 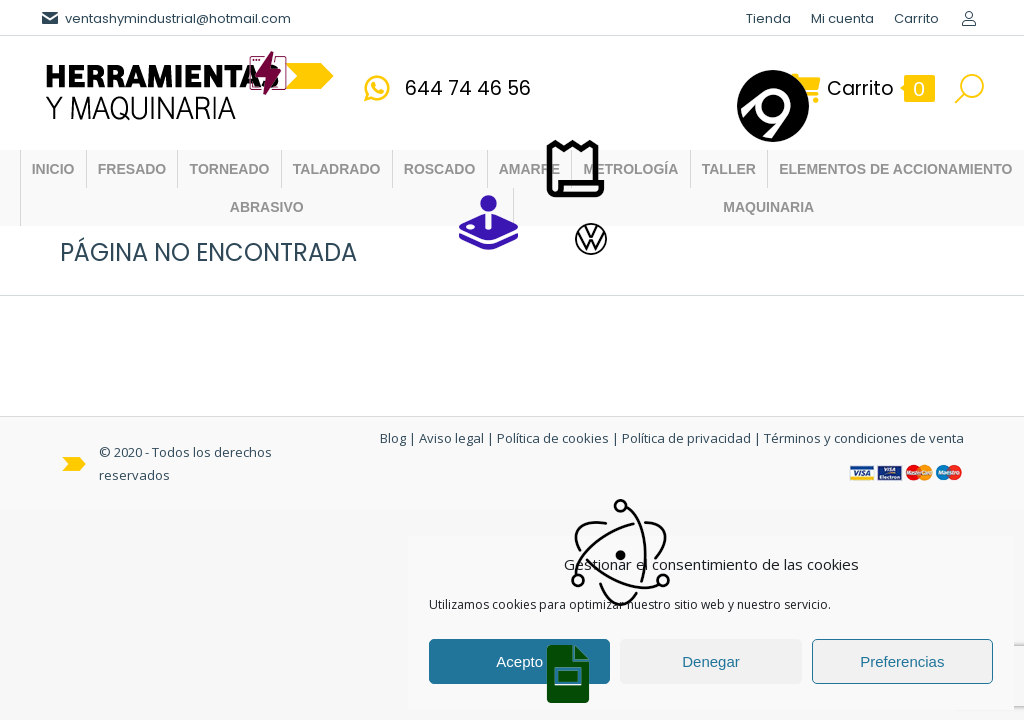 I want to click on visit AppVeyor CI/CD platform, so click(x=773, y=106).